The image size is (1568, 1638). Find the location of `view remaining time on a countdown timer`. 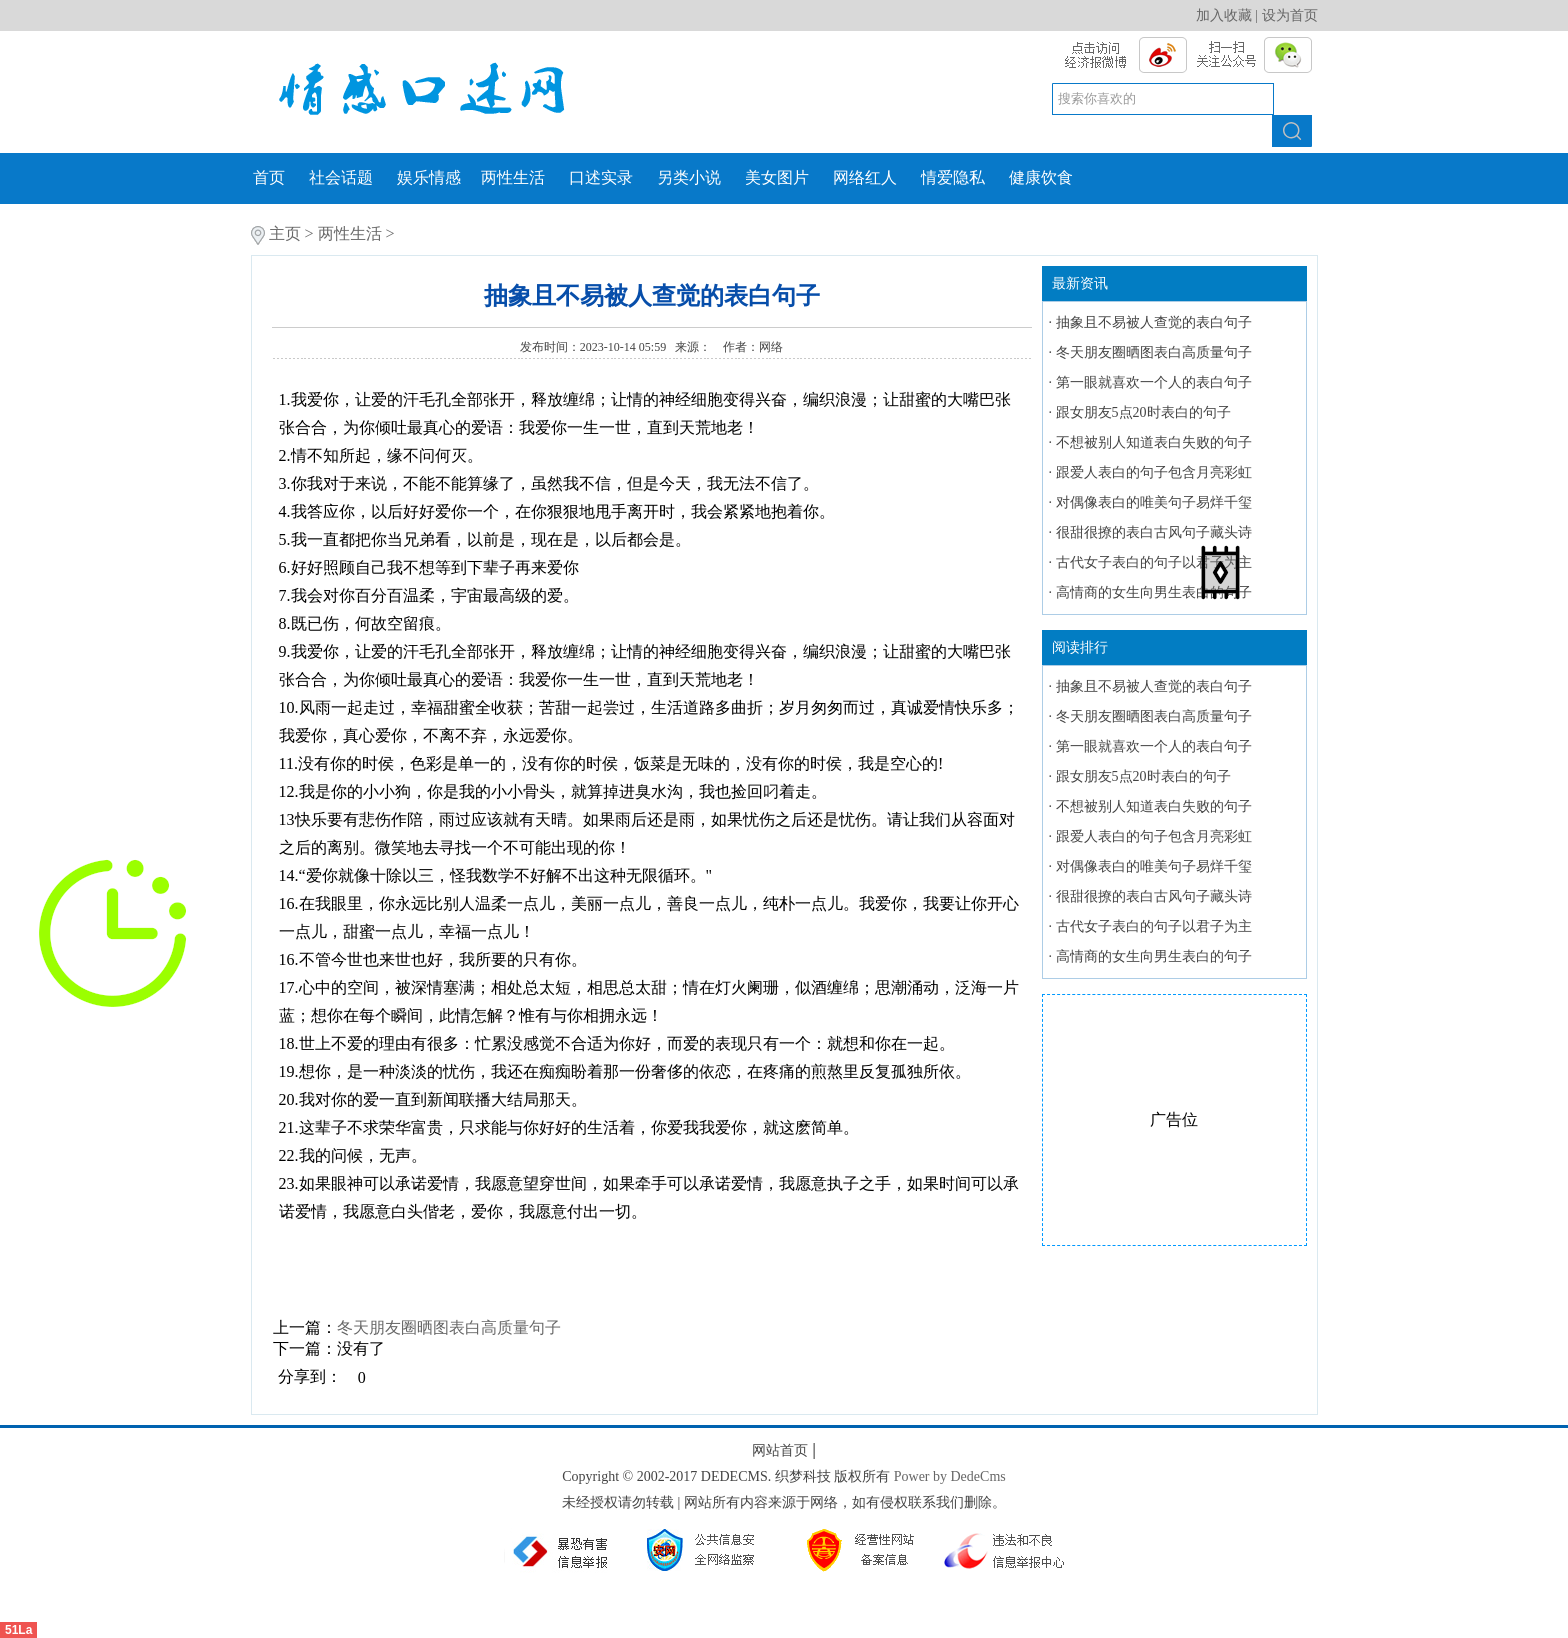

view remaining time on a countdown timer is located at coordinates (112, 933).